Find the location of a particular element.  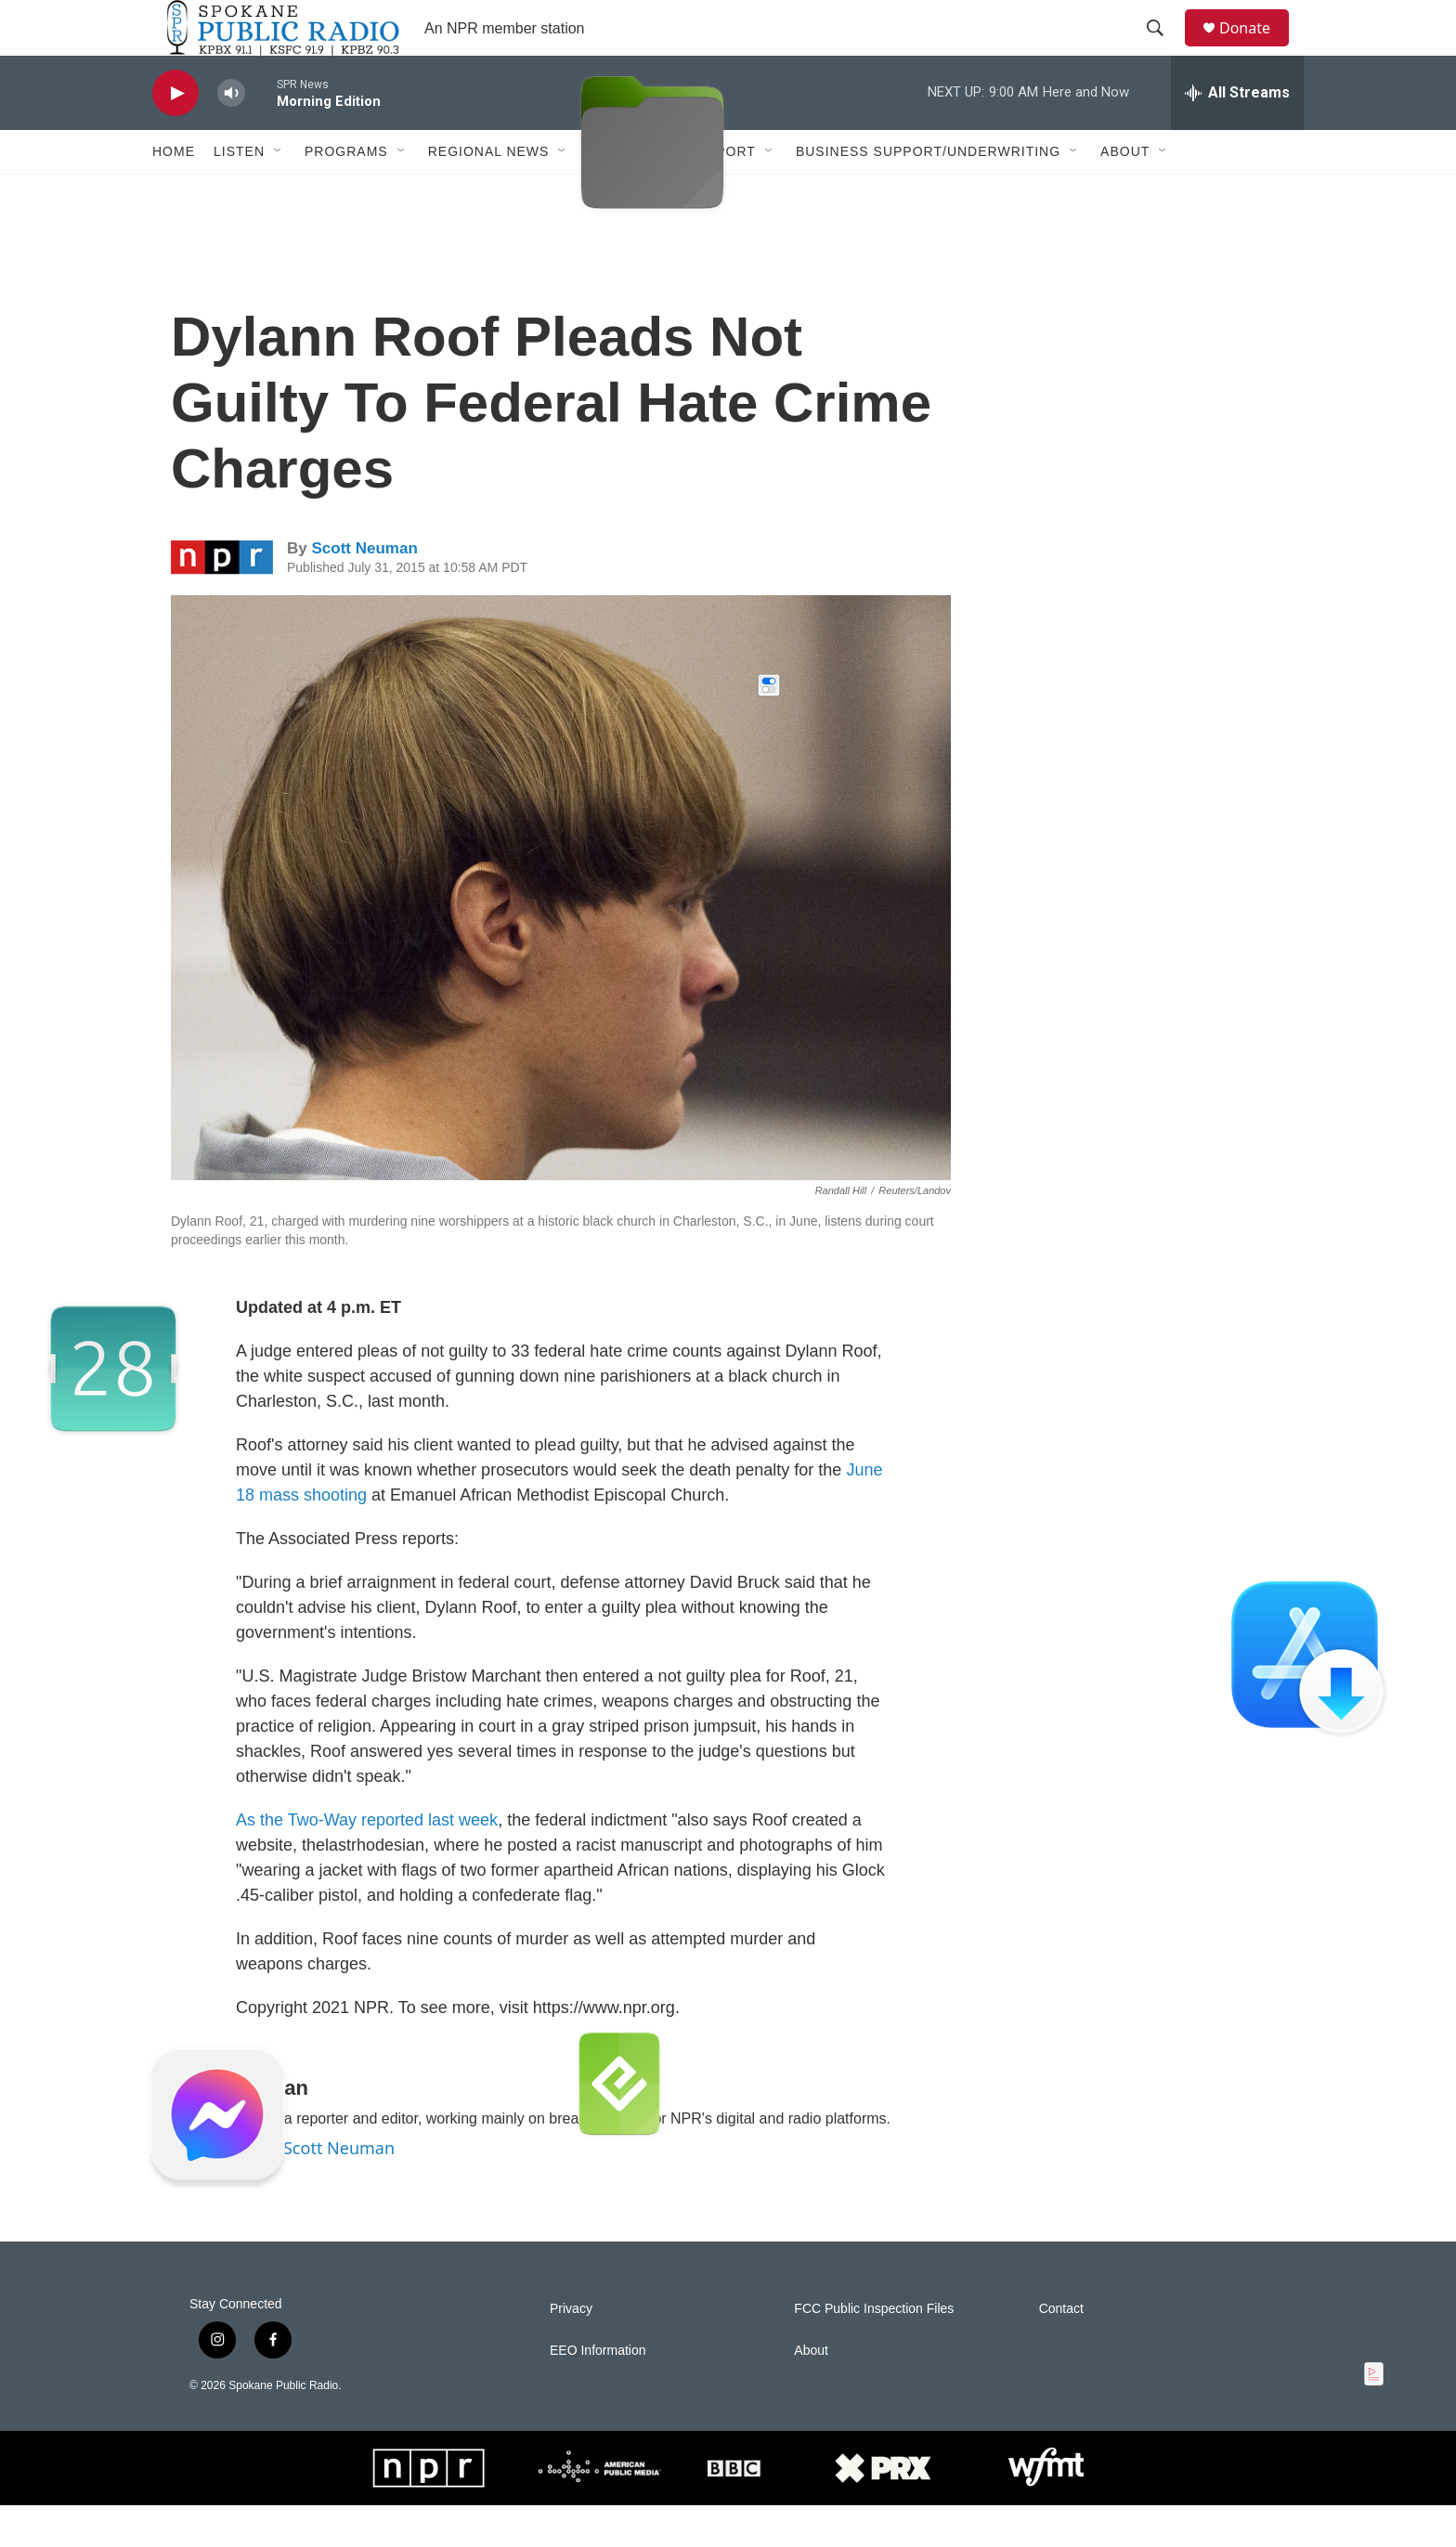

an epub ebook file is located at coordinates (619, 2084).